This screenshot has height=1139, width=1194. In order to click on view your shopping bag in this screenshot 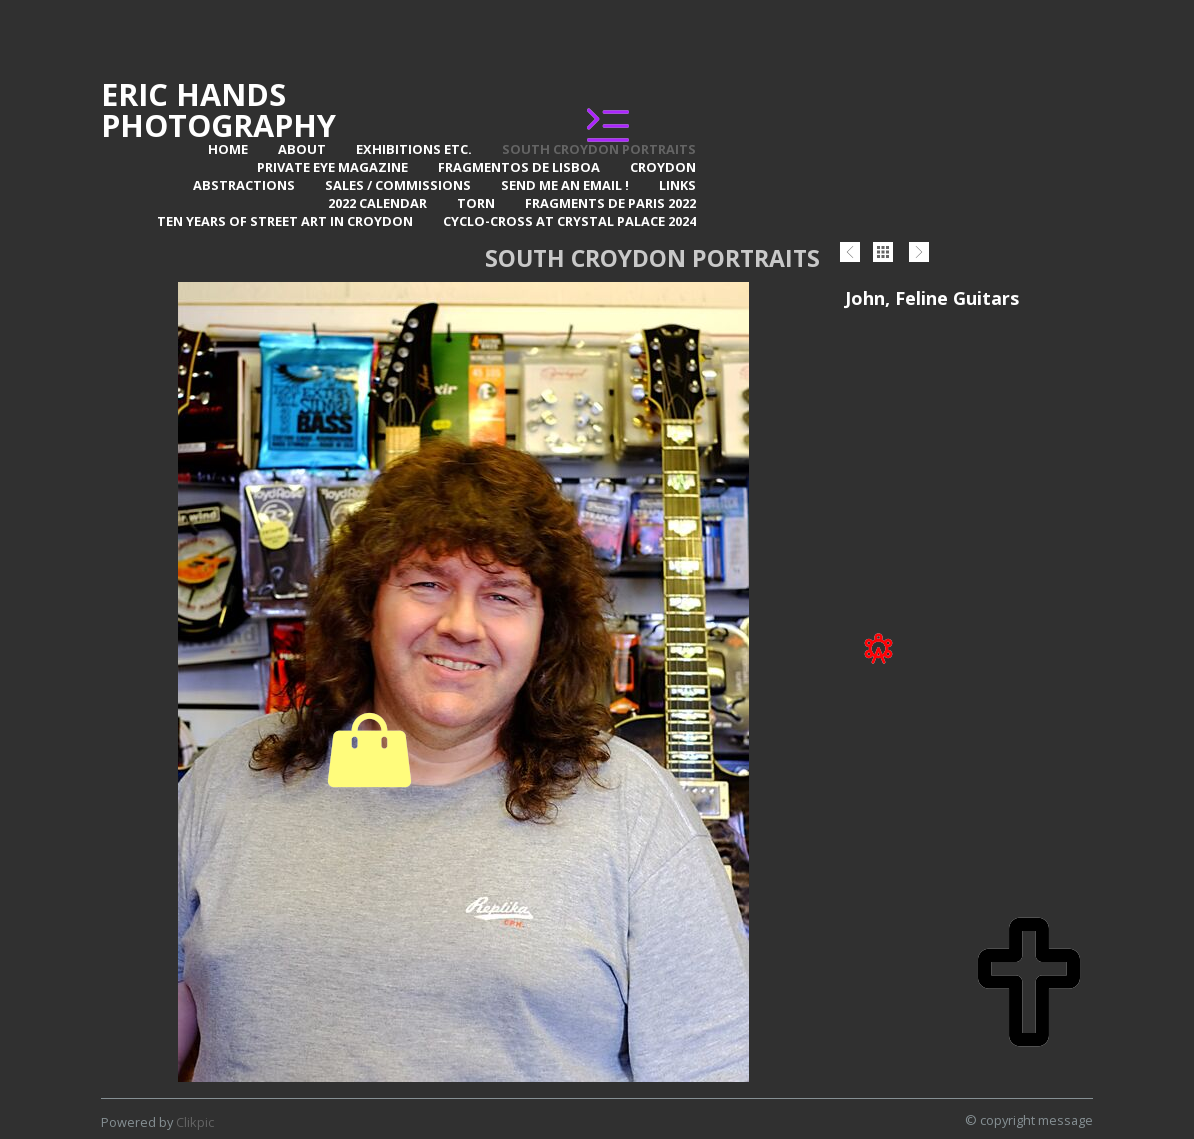, I will do `click(369, 754)`.